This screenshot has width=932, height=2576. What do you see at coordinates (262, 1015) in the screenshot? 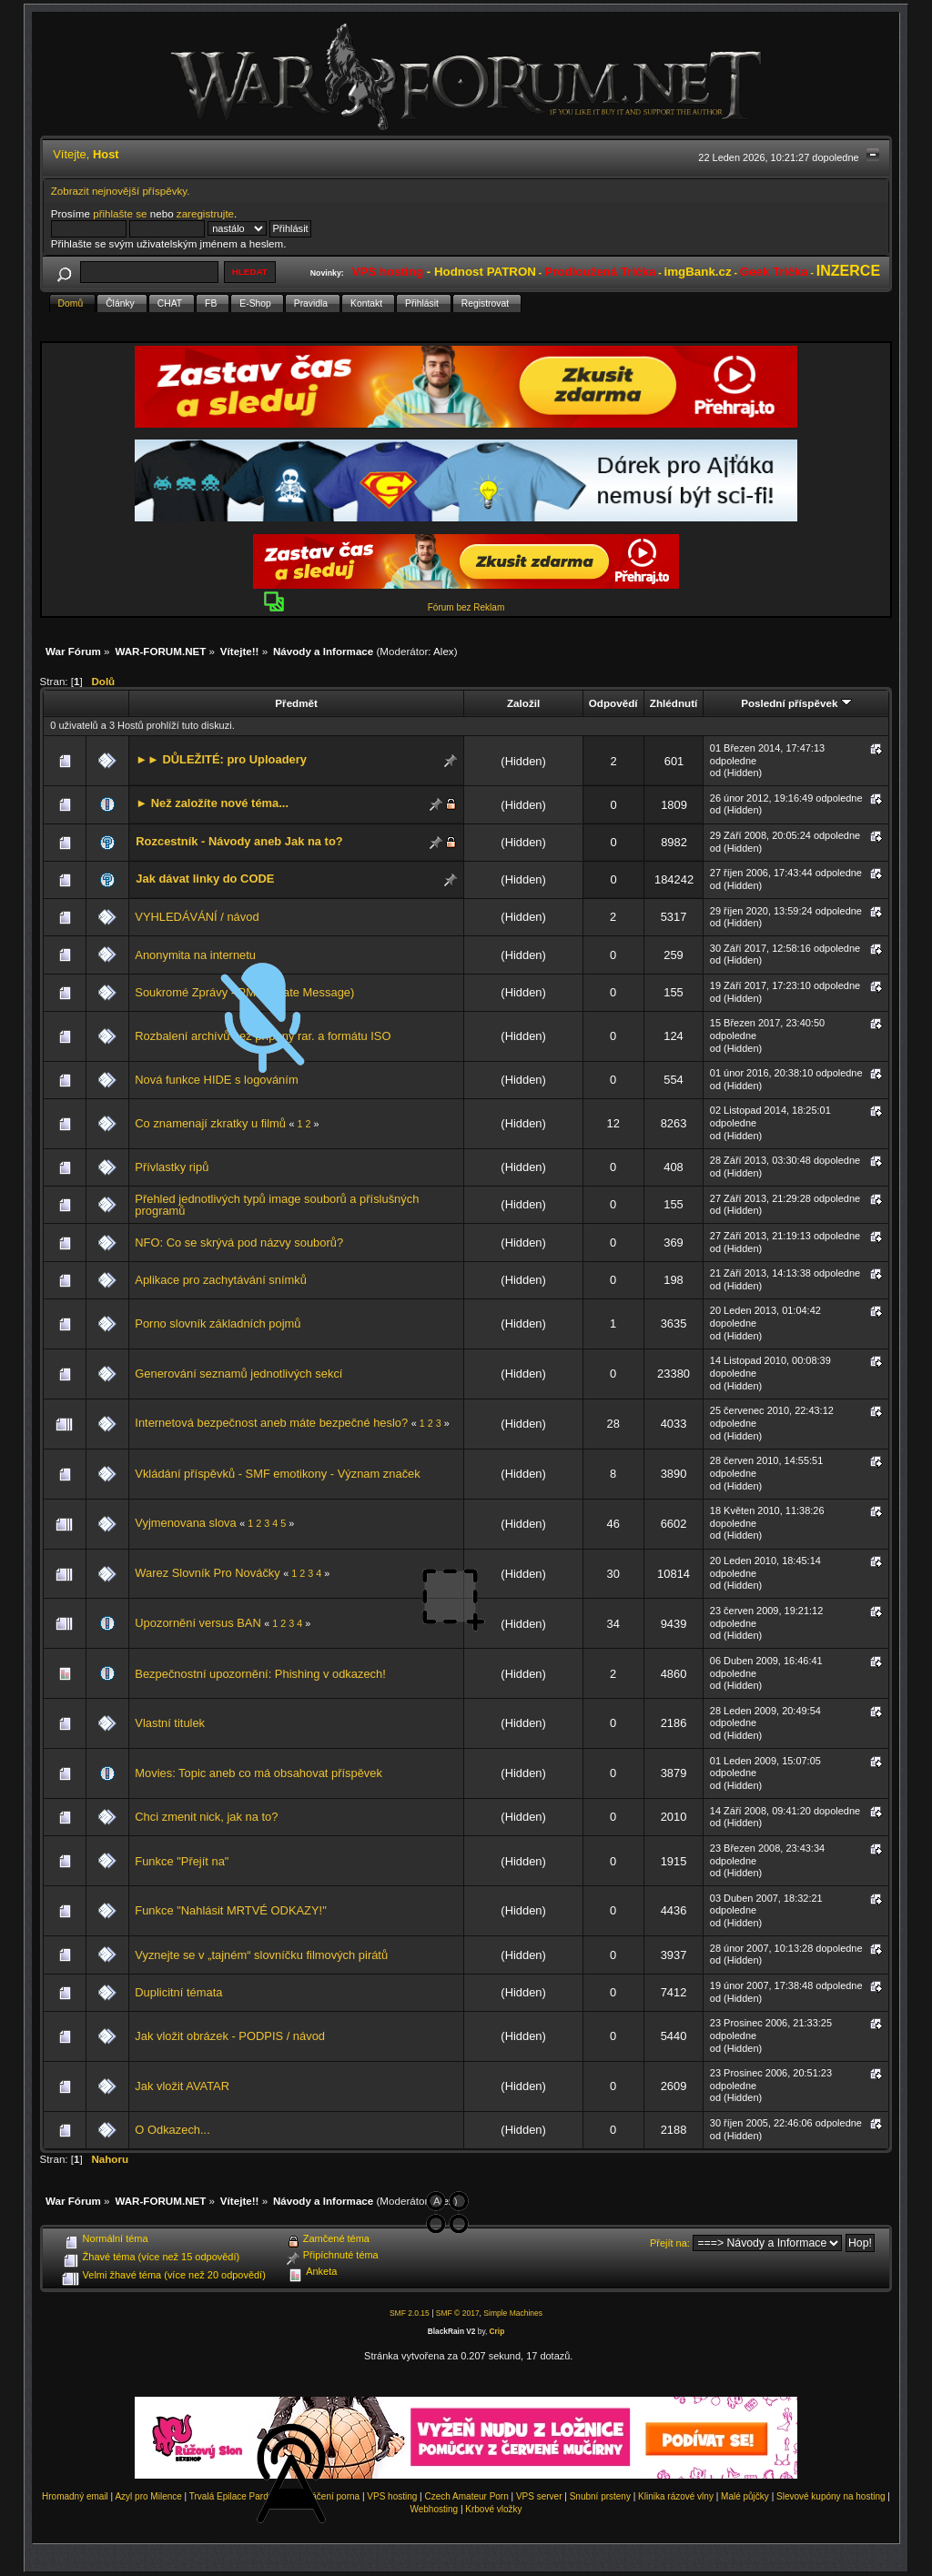
I see `mute your microphone` at bounding box center [262, 1015].